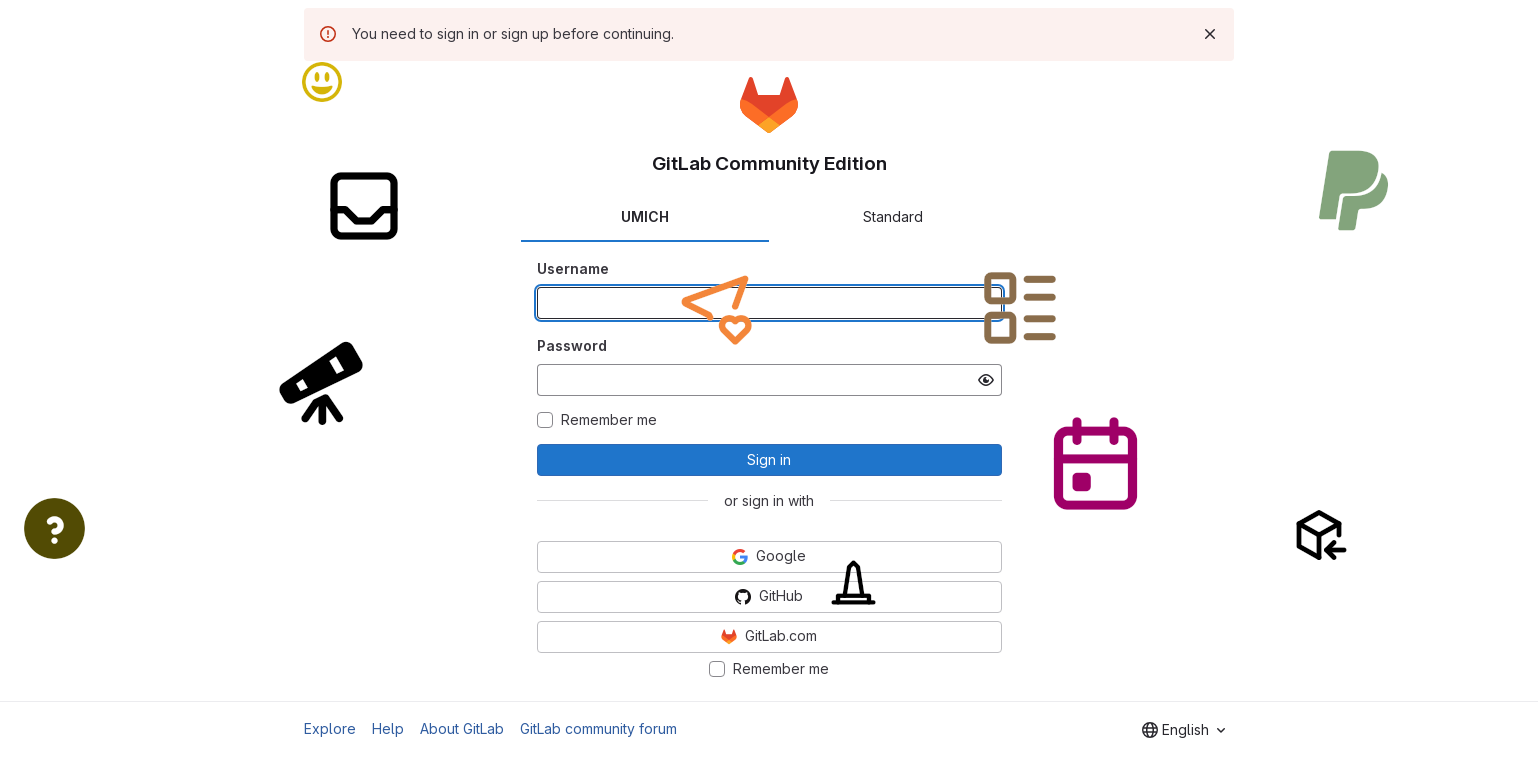 The height and width of the screenshot is (758, 1538). I want to click on save location to favorites, so click(715, 308).